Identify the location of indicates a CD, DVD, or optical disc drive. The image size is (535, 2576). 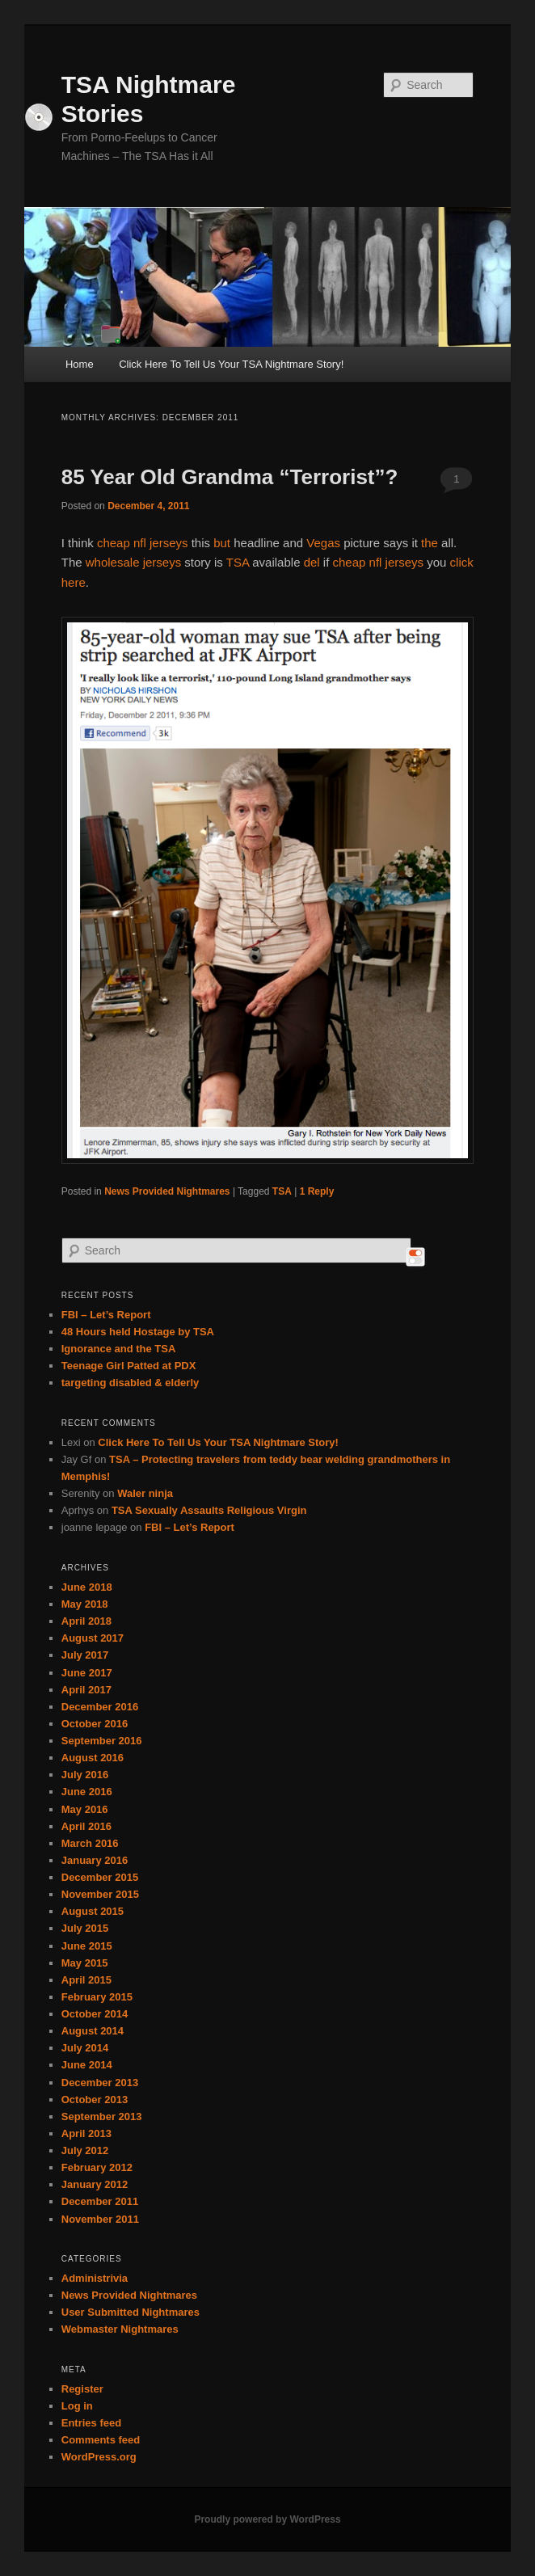
(39, 117).